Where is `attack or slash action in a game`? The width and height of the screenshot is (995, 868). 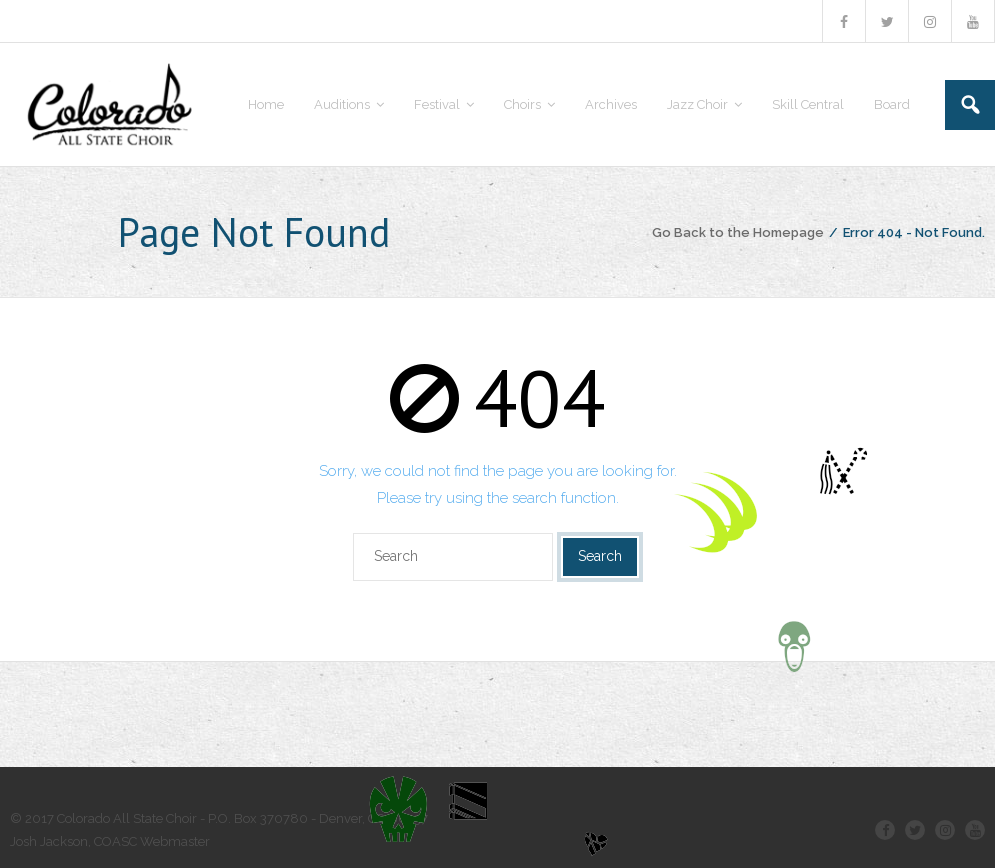
attack or slash action in a game is located at coordinates (715, 512).